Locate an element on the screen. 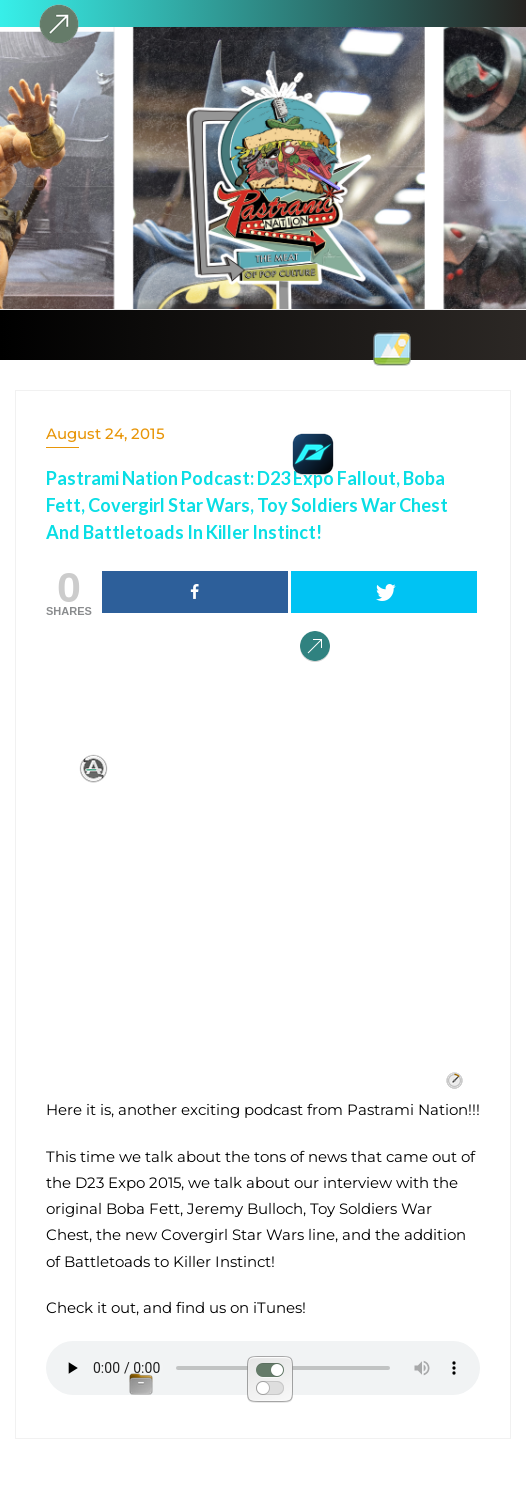 The height and width of the screenshot is (1489, 526). open sysprof system profiler is located at coordinates (454, 1080).